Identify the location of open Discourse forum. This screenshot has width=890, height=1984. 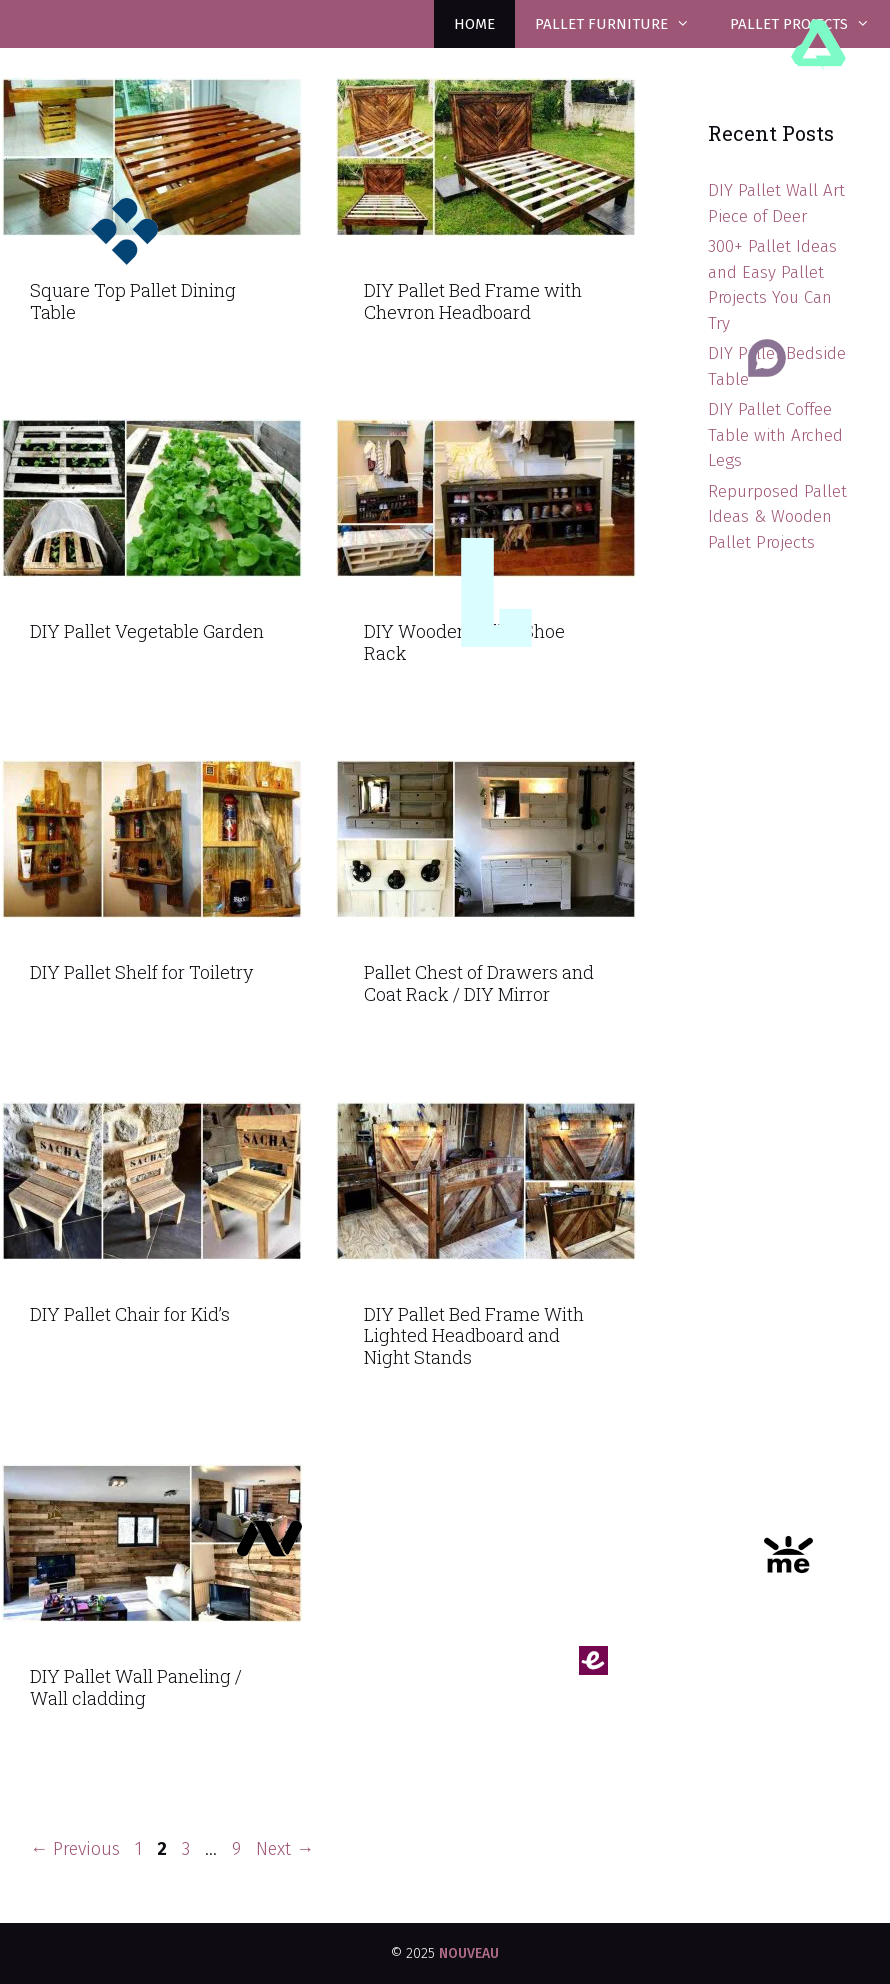
(767, 358).